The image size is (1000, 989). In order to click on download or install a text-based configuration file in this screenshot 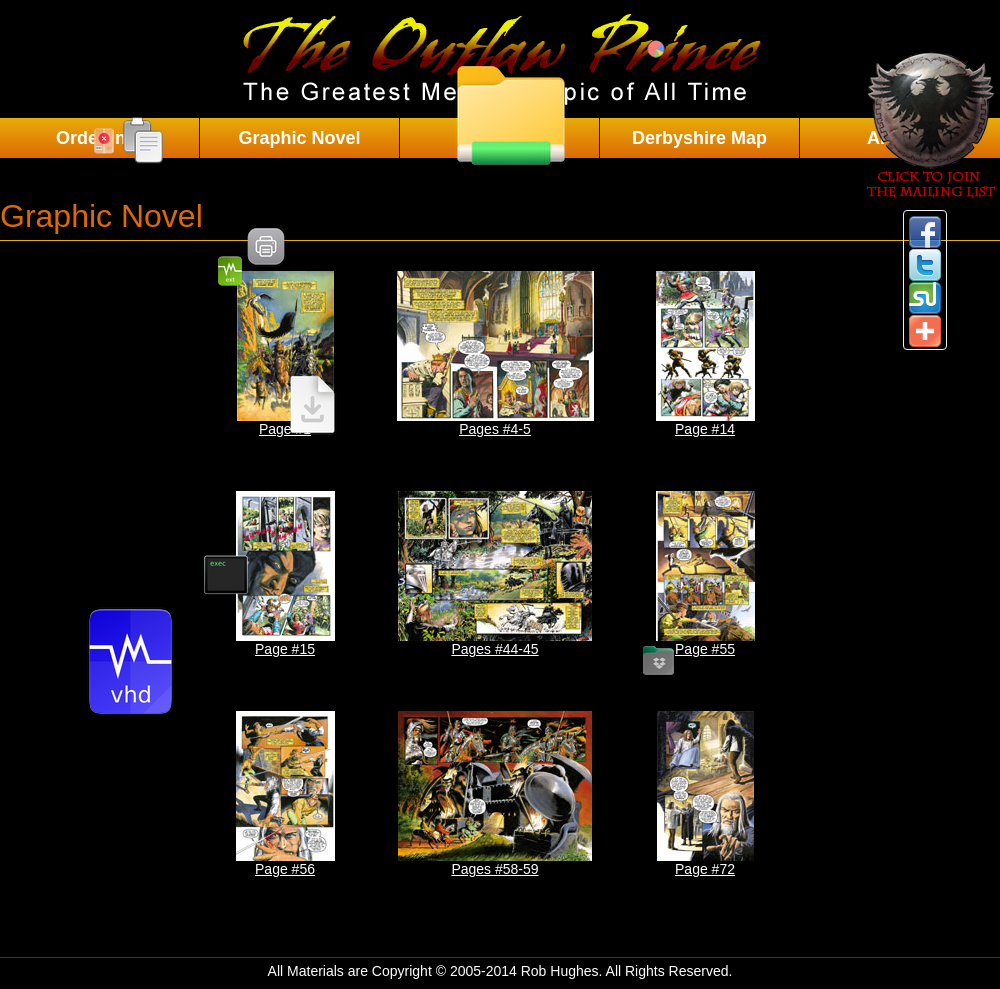, I will do `click(312, 405)`.